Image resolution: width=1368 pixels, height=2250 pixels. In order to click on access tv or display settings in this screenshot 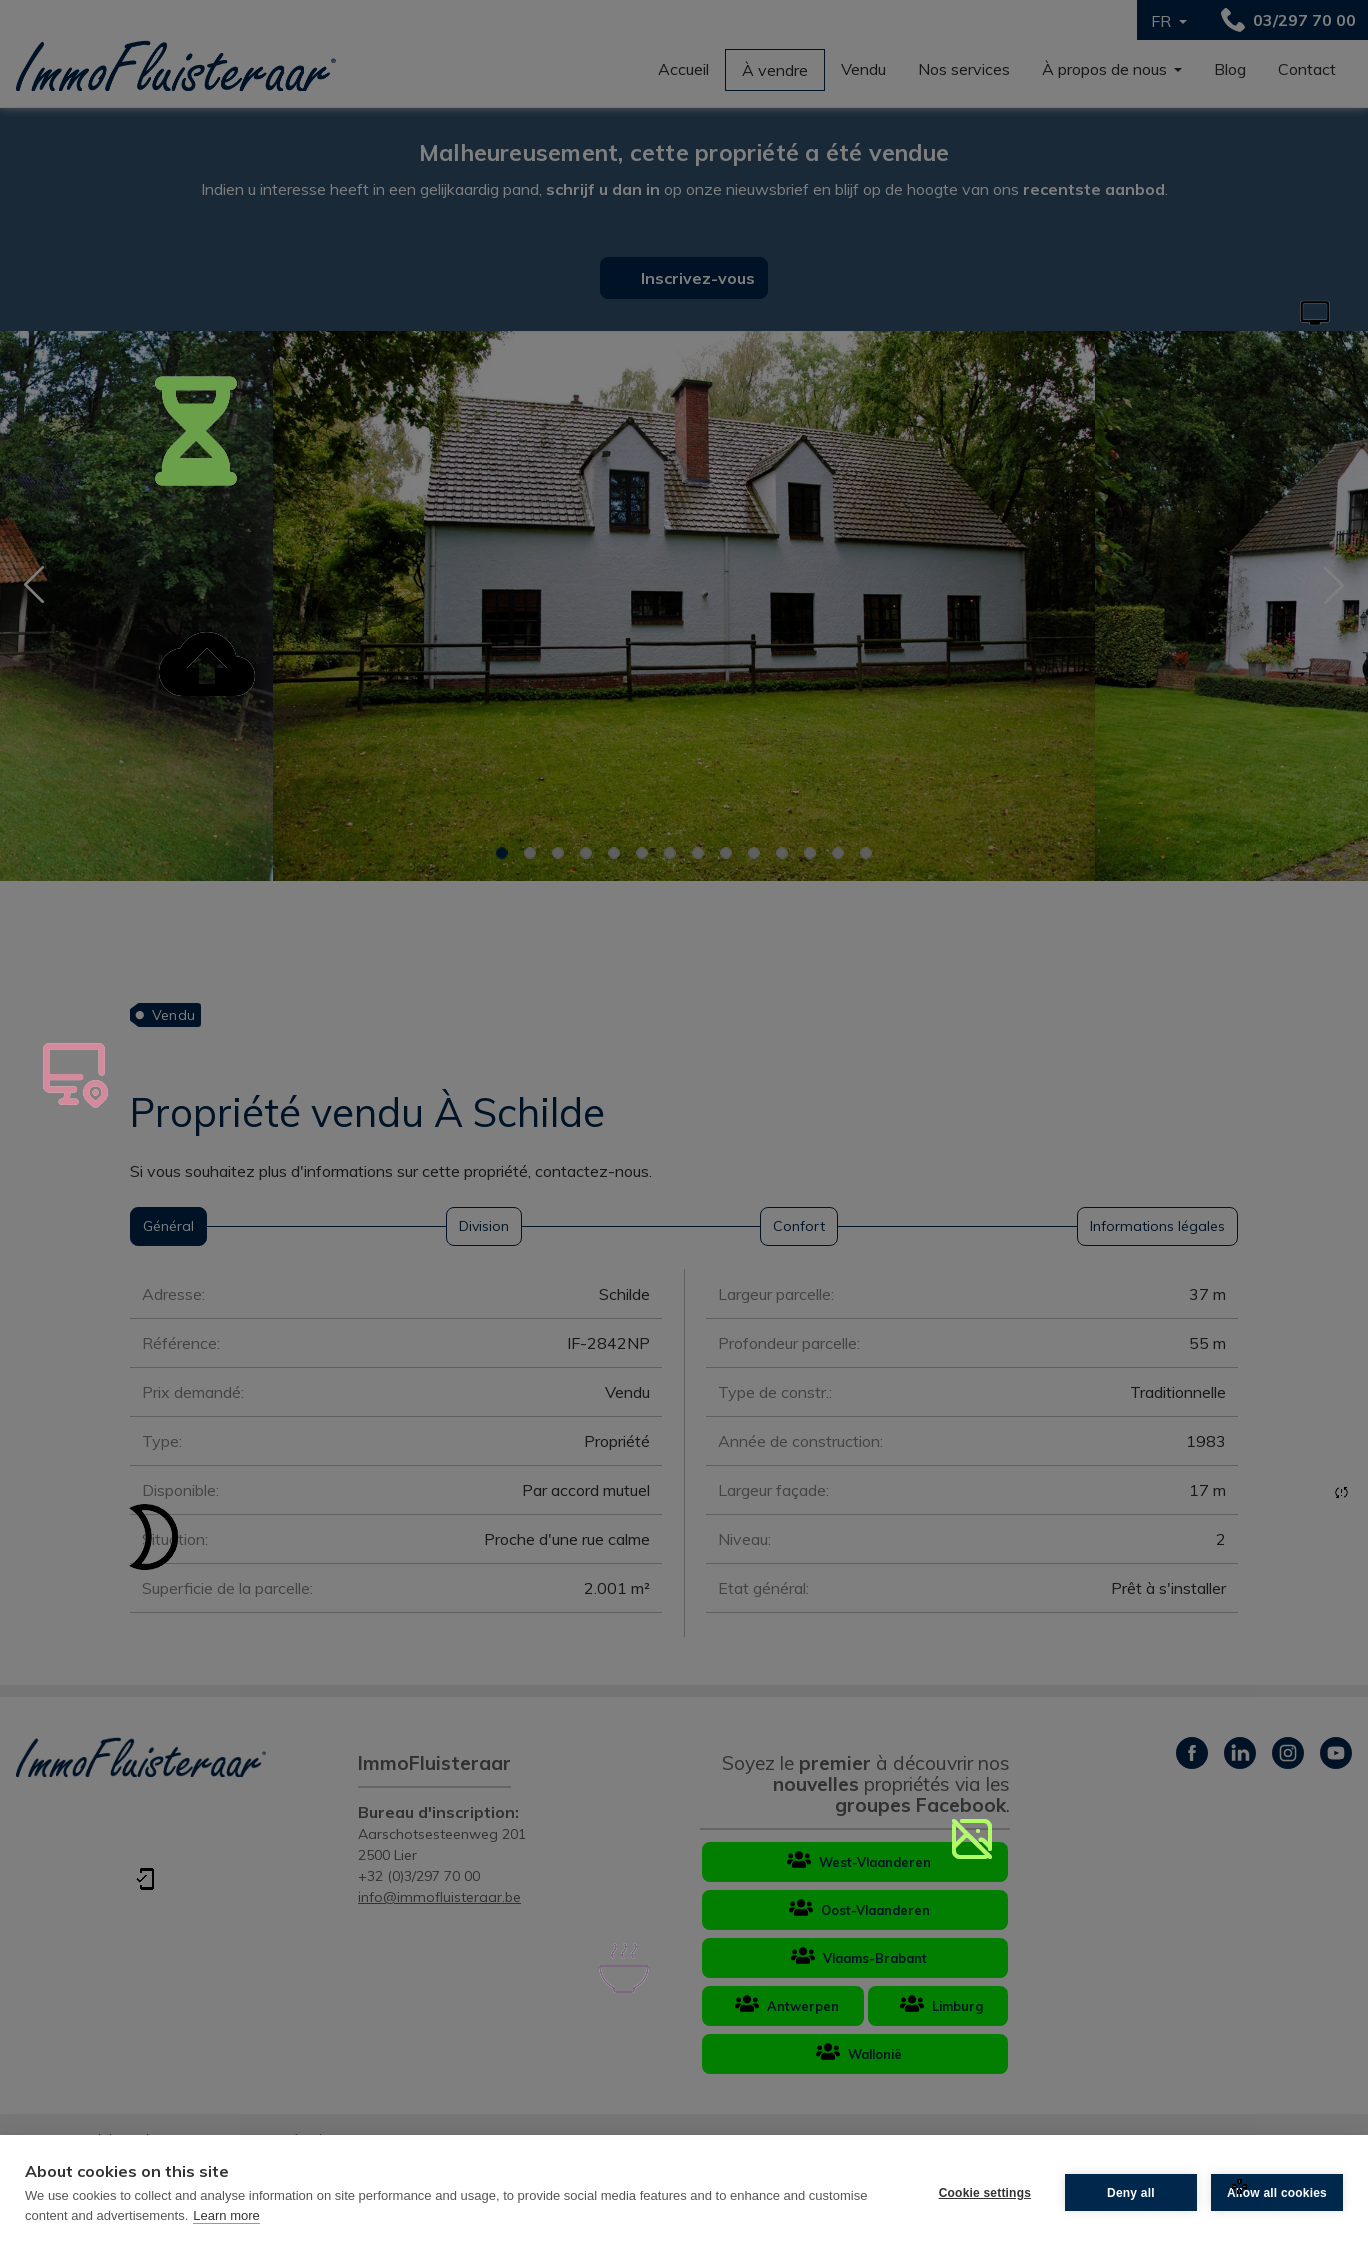, I will do `click(1315, 313)`.